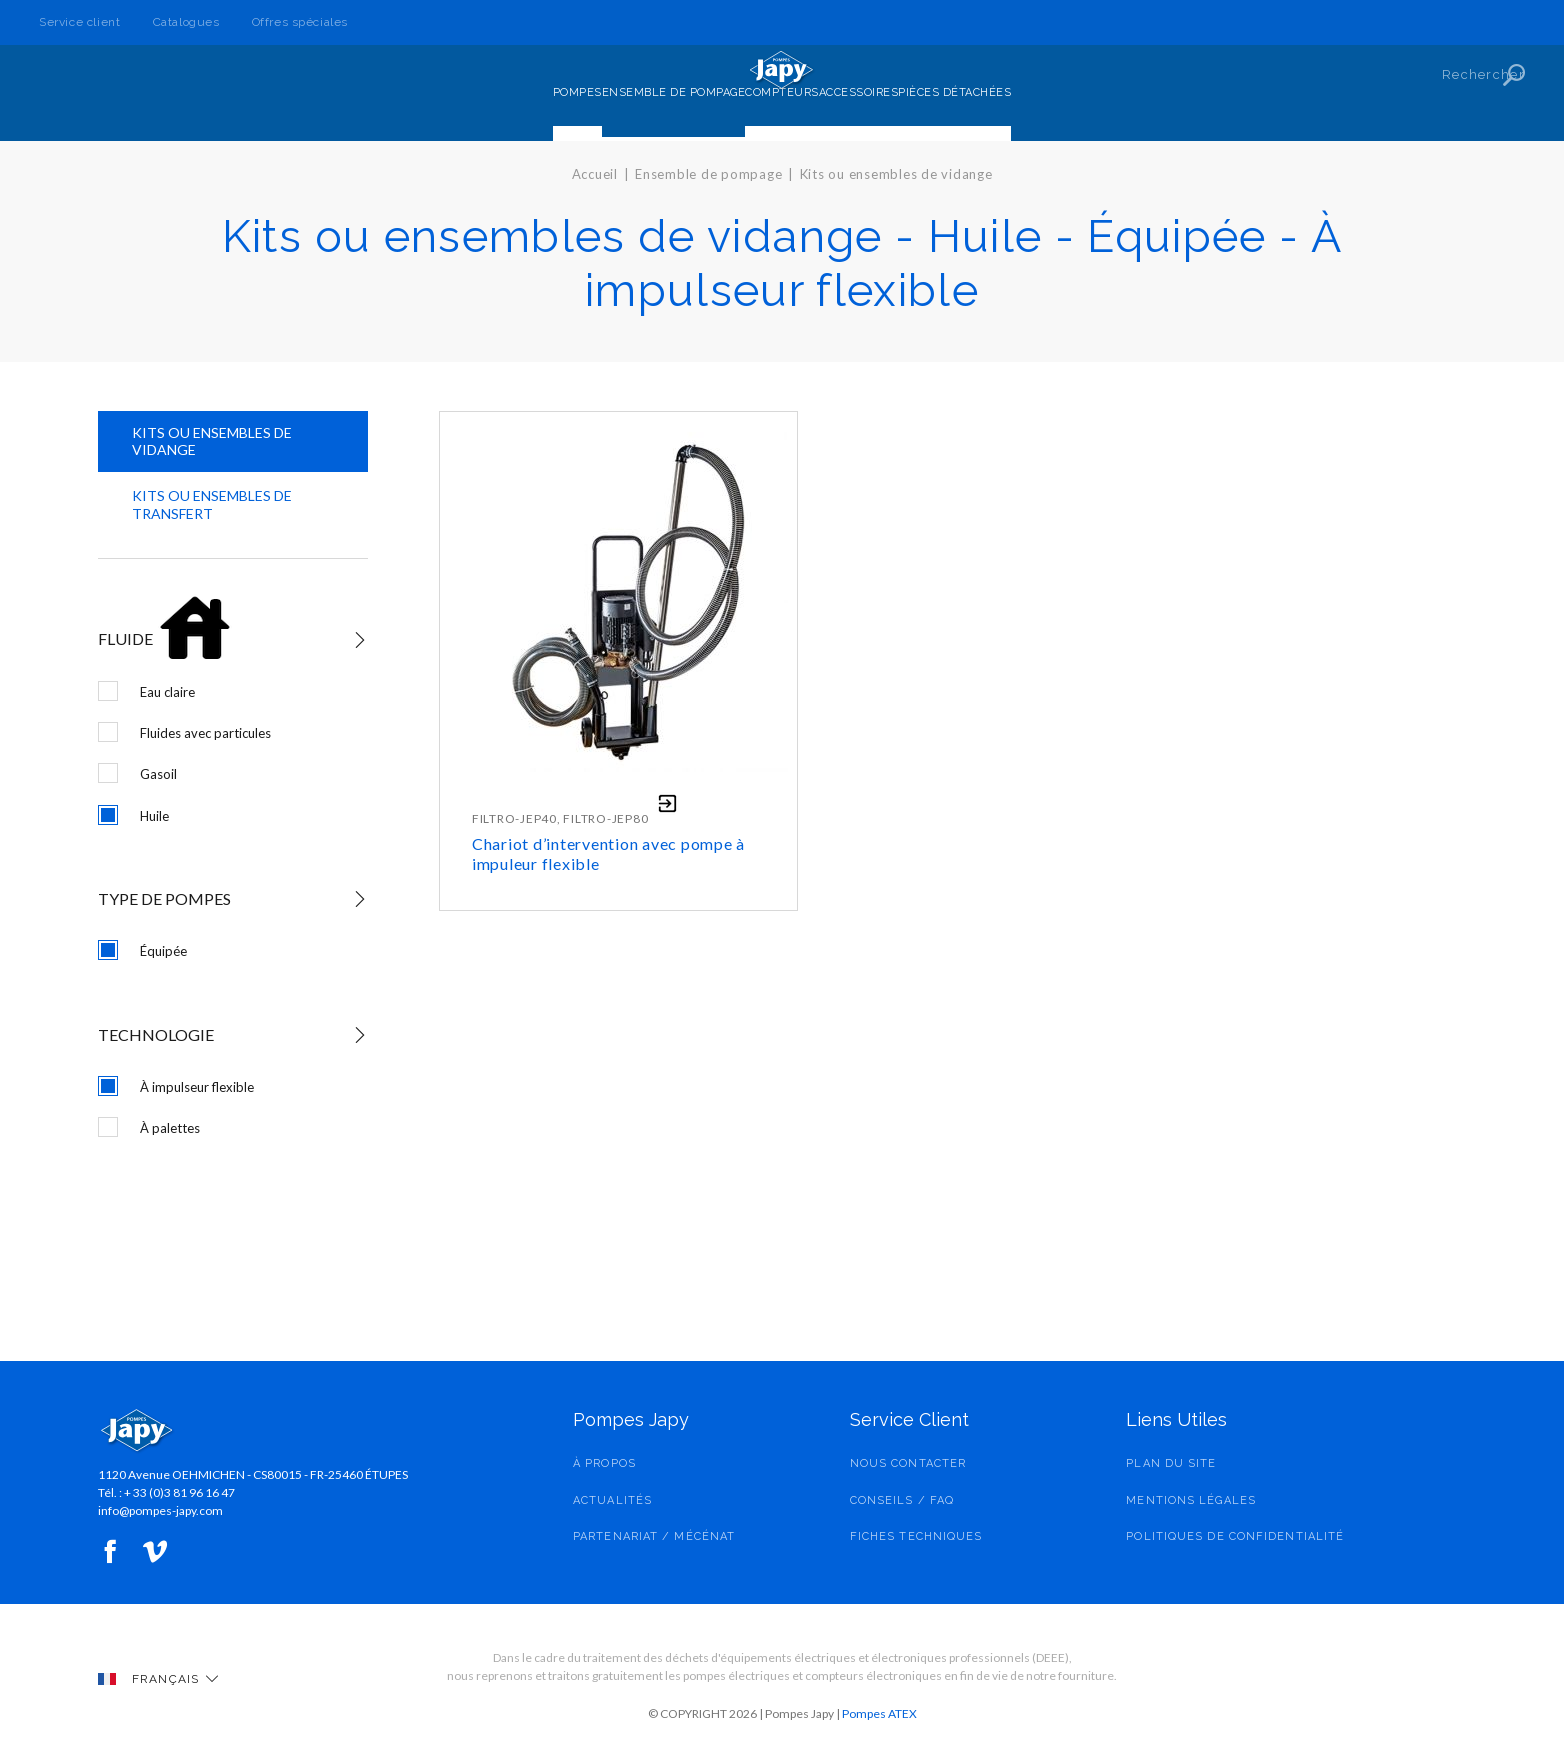 This screenshot has width=1564, height=1758. I want to click on go to home screen, so click(195, 629).